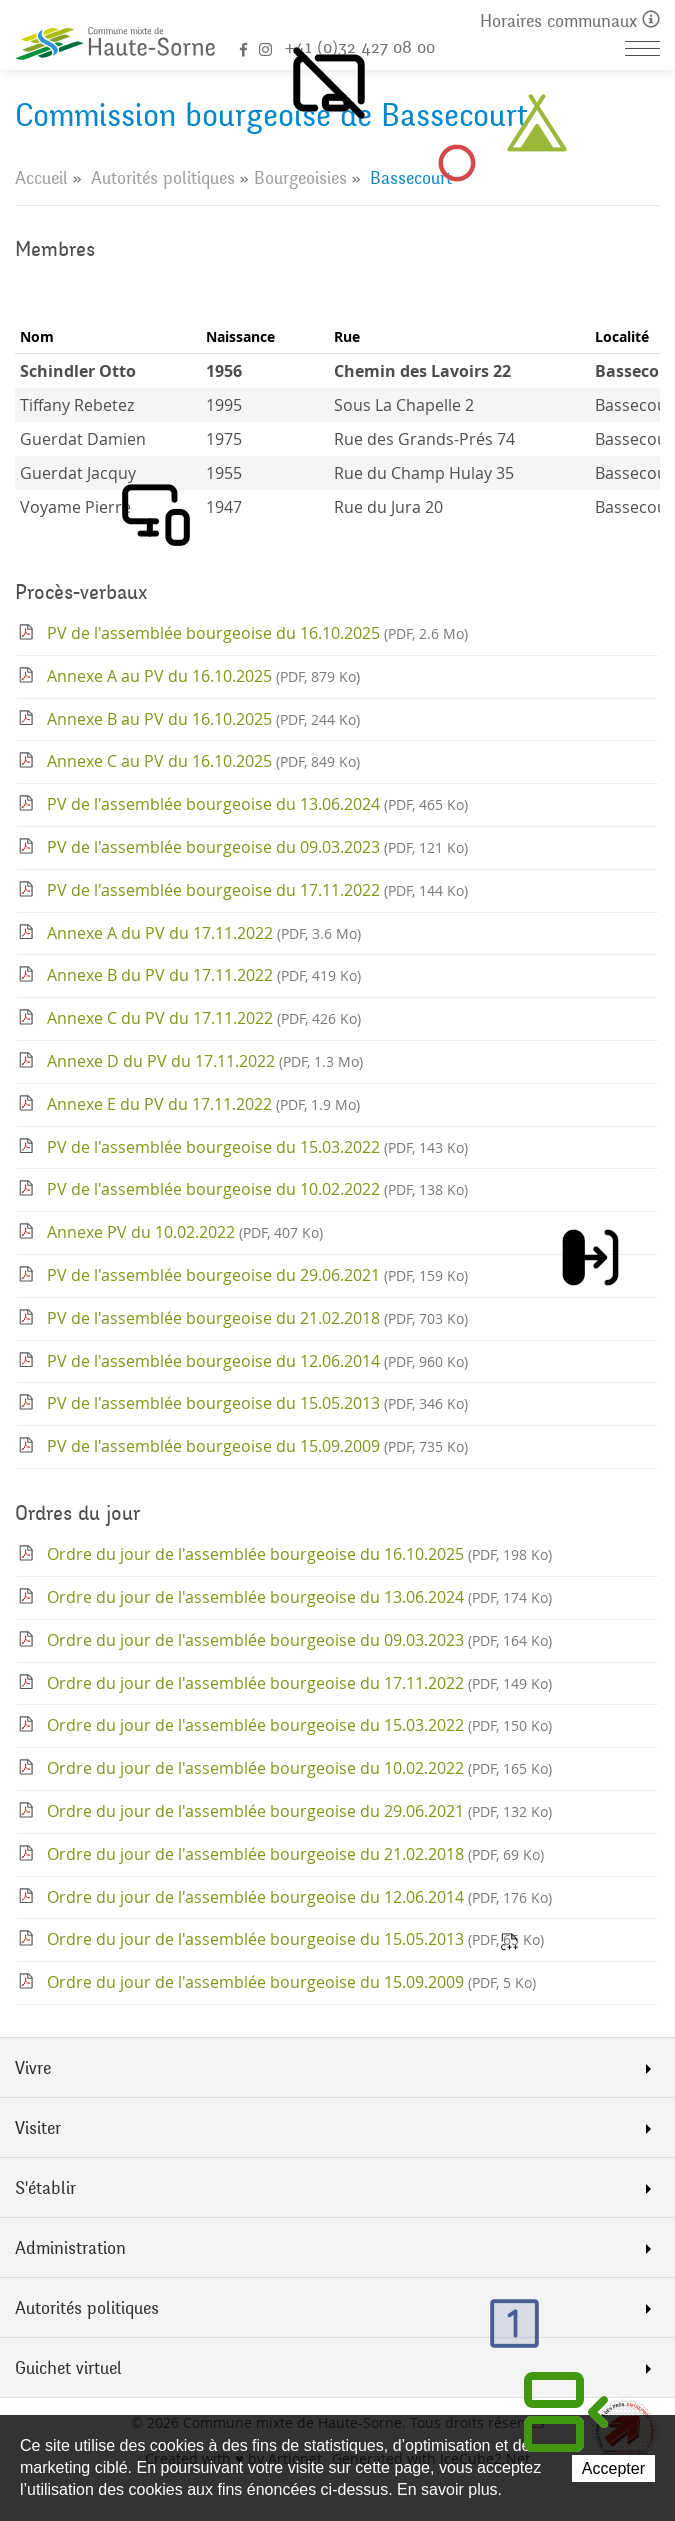 This screenshot has width=675, height=2521. Describe the element at coordinates (156, 512) in the screenshot. I see `switch between desktop and mobile view` at that location.